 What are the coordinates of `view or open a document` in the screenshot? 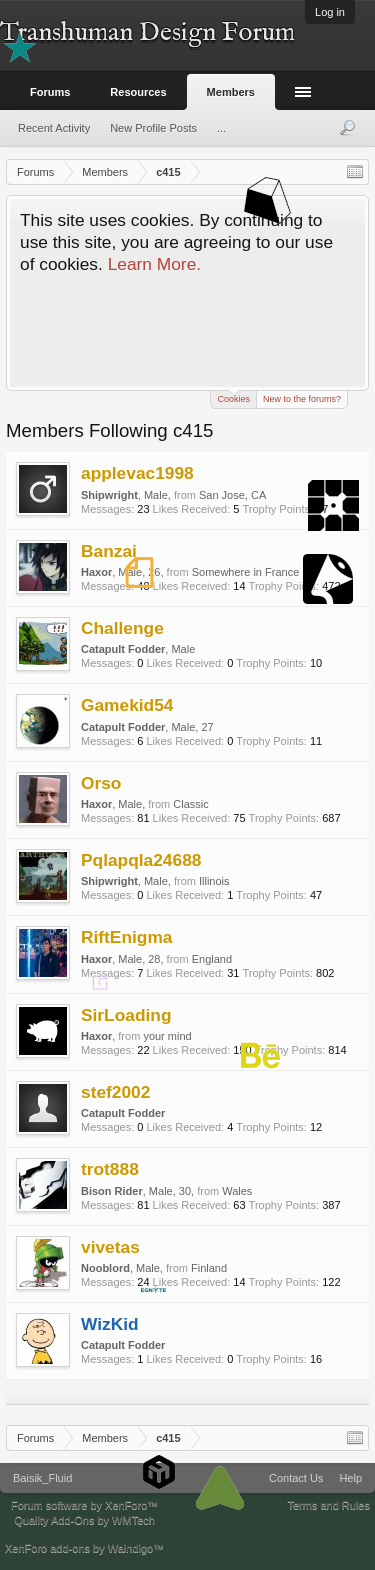 It's located at (139, 572).